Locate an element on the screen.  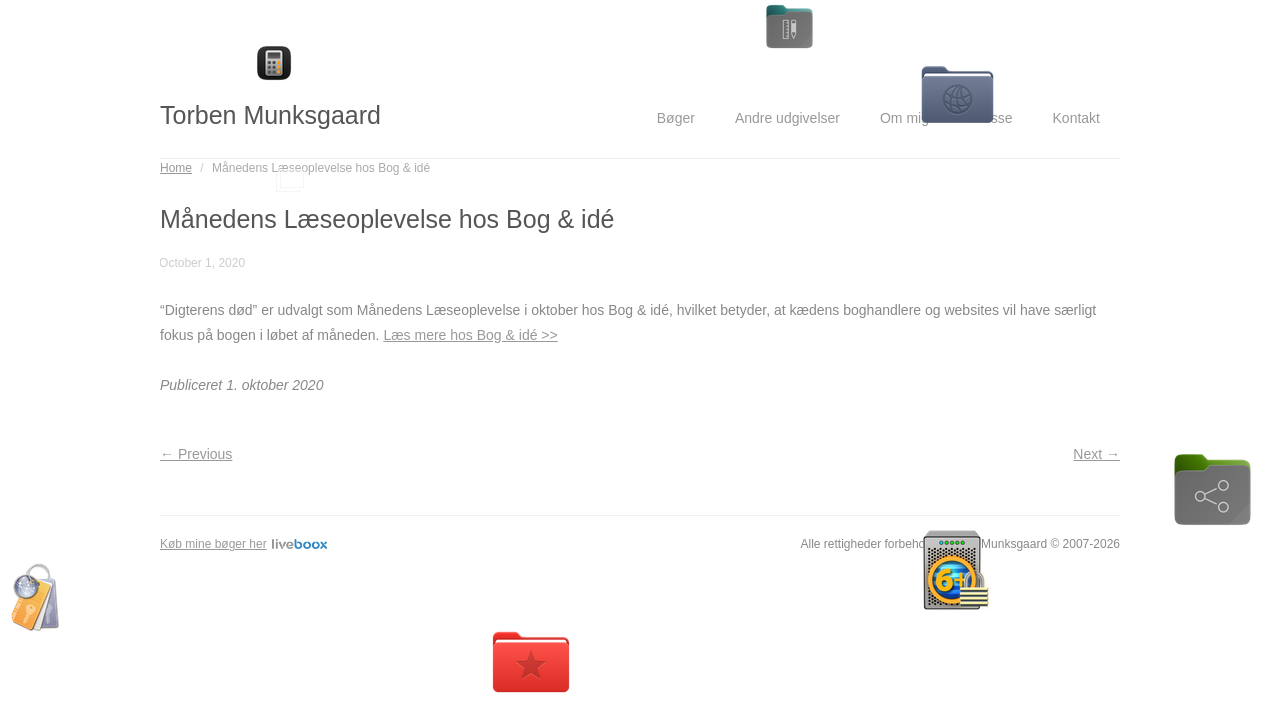
access kerberos authentication settings is located at coordinates (35, 597).